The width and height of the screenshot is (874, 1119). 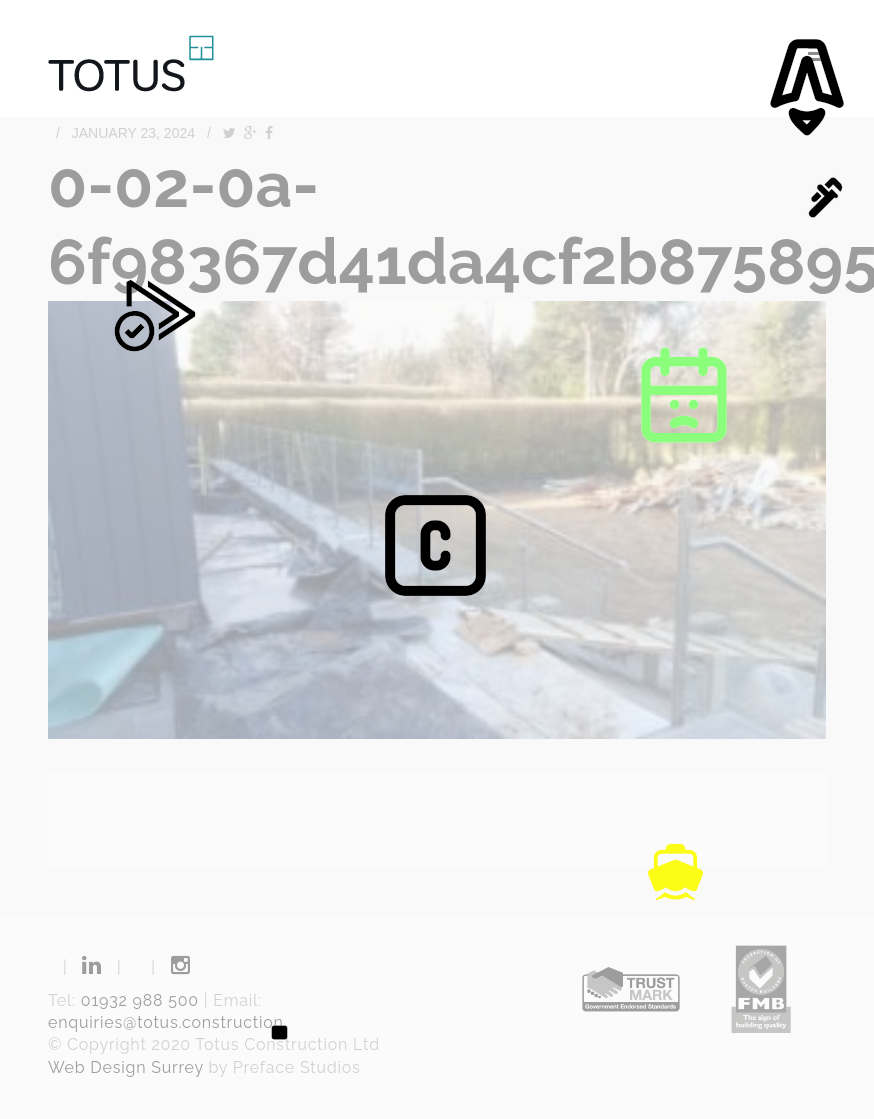 What do you see at coordinates (435, 545) in the screenshot?
I see `carbon design system logo` at bounding box center [435, 545].